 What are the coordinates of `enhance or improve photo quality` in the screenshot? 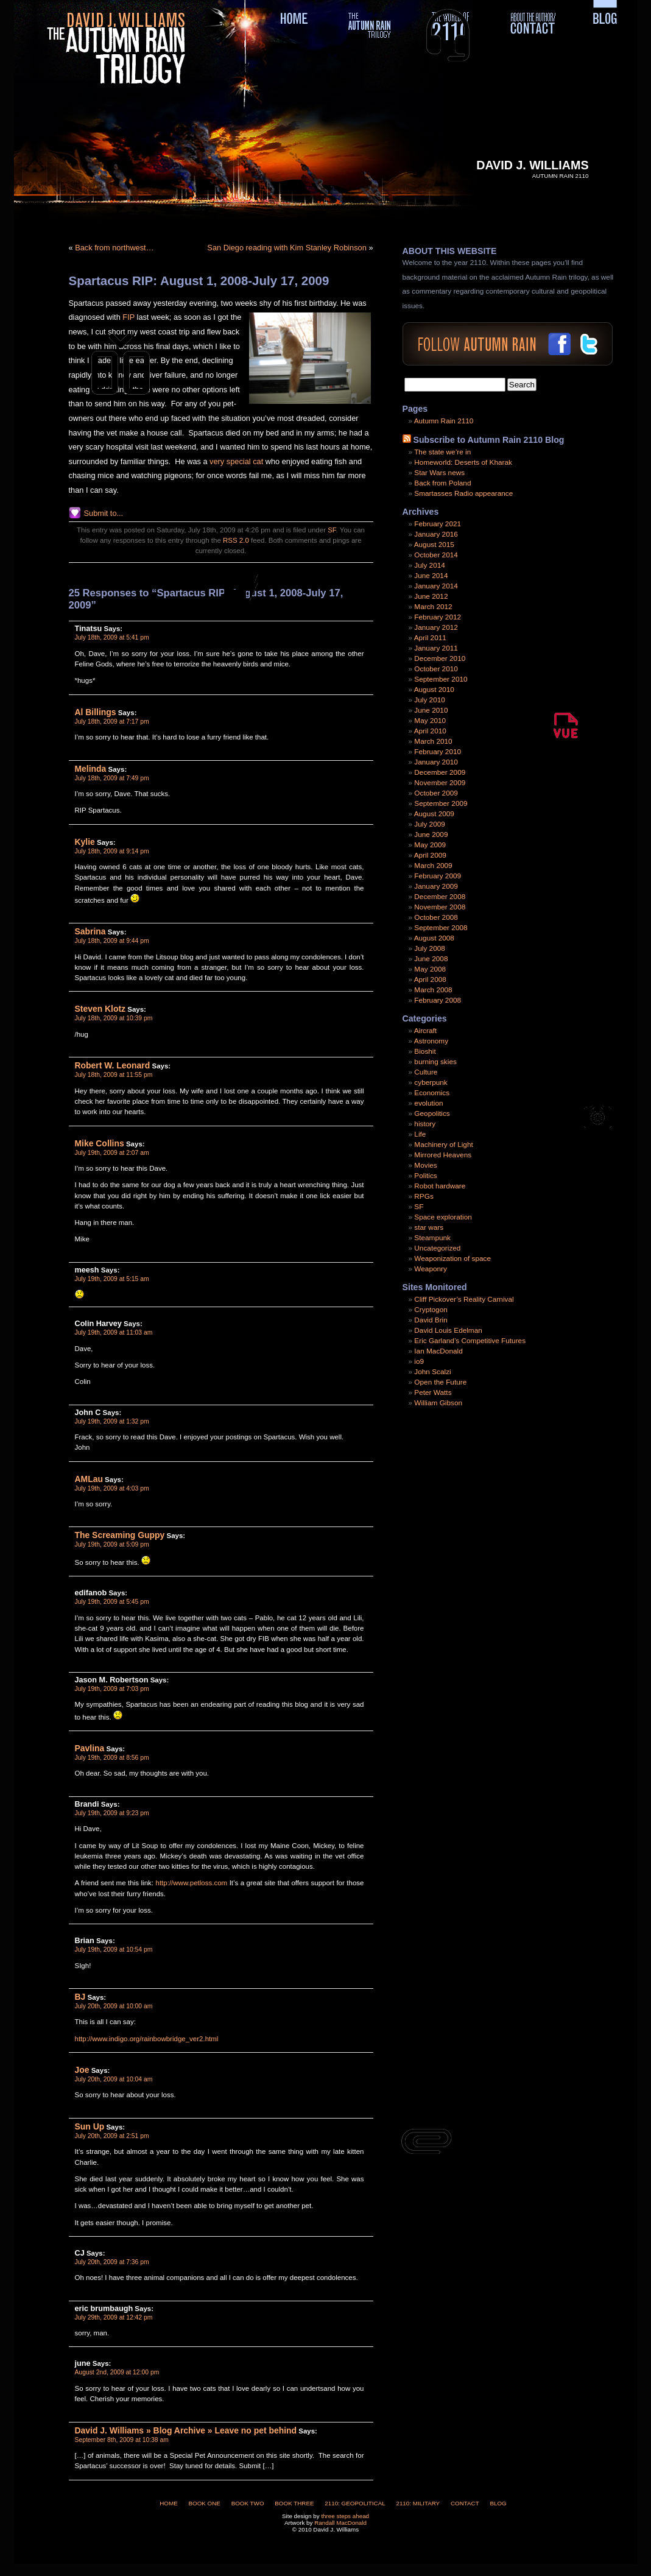 It's located at (597, 1116).